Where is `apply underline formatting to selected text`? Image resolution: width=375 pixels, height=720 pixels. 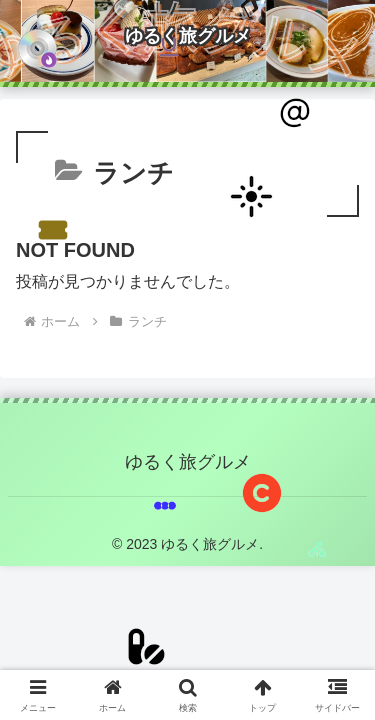 apply underline formatting to selected text is located at coordinates (169, 47).